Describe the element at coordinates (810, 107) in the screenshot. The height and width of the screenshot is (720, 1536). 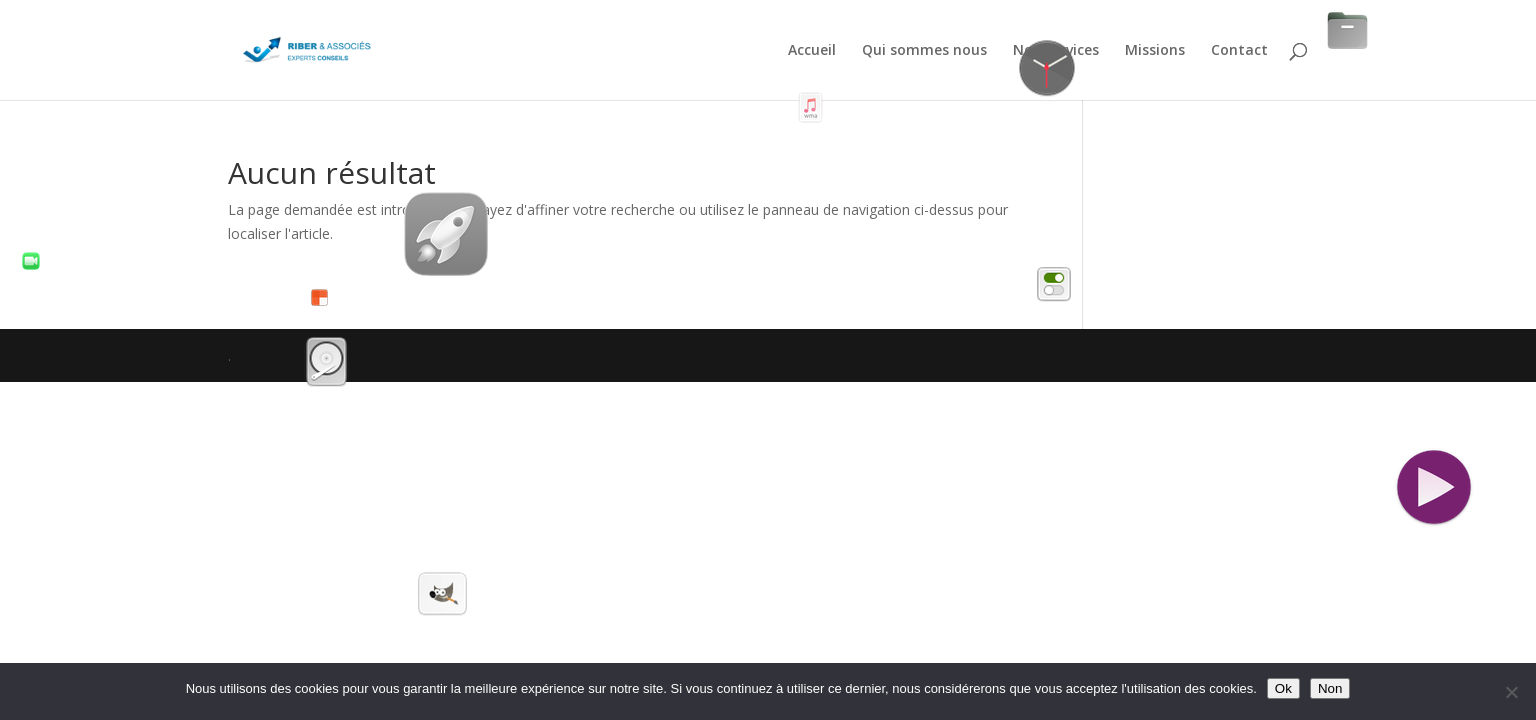
I see `a windows media audio file` at that location.